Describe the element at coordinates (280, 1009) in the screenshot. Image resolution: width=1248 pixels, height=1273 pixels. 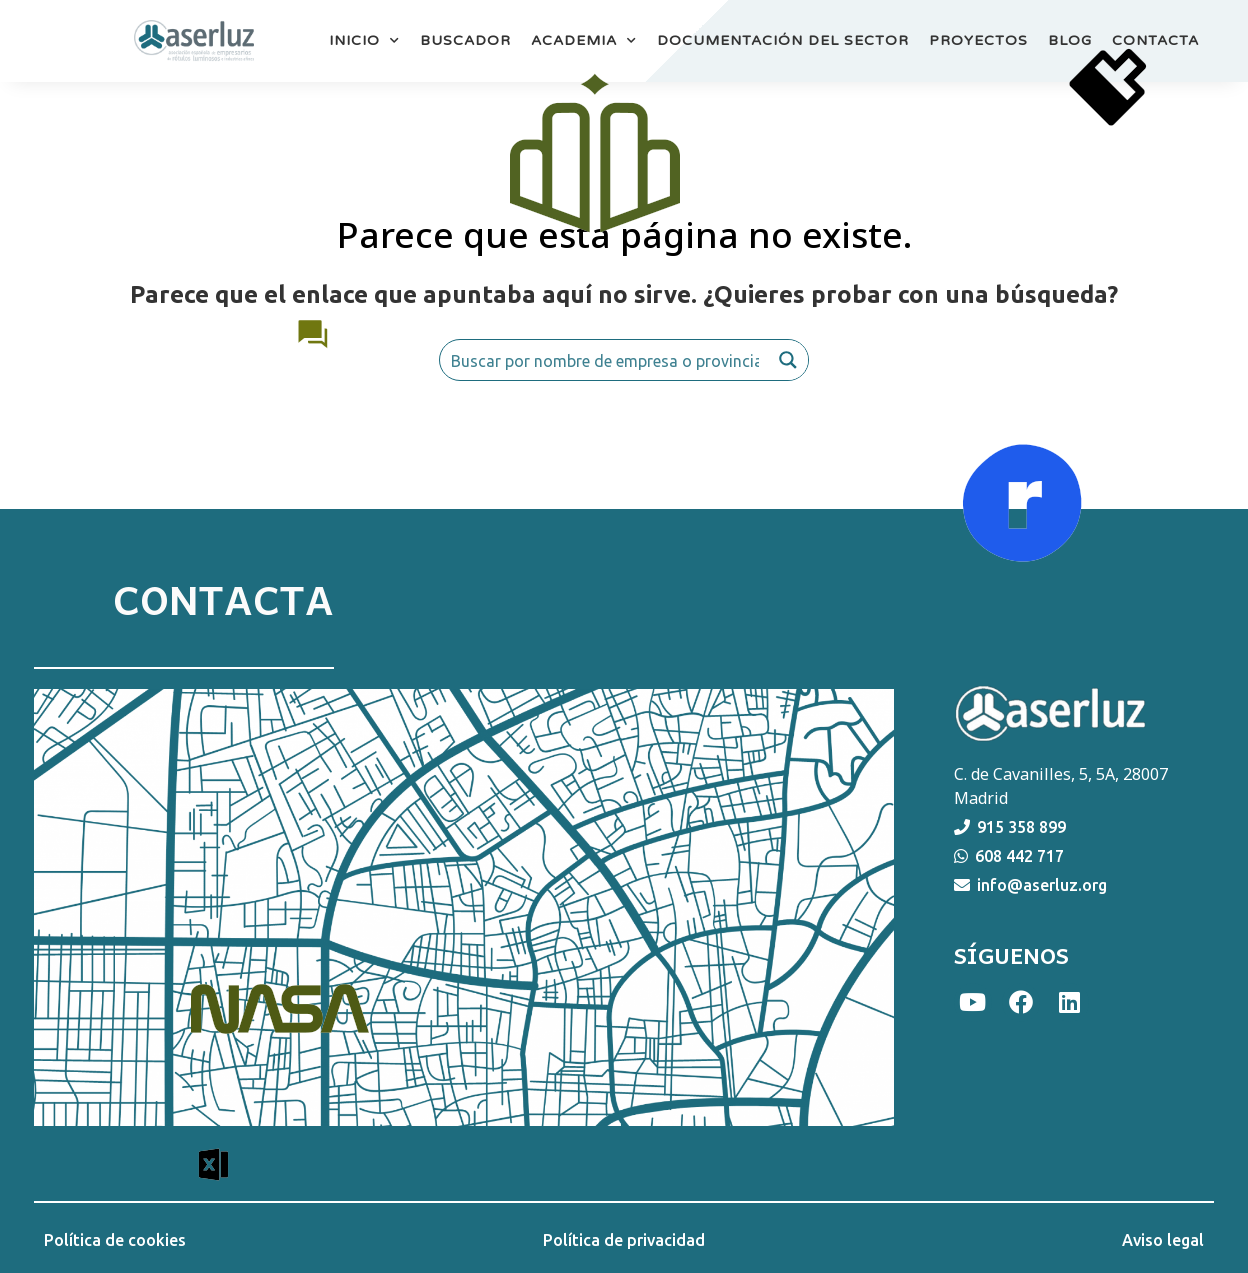
I see `NASA official app or website link` at that location.